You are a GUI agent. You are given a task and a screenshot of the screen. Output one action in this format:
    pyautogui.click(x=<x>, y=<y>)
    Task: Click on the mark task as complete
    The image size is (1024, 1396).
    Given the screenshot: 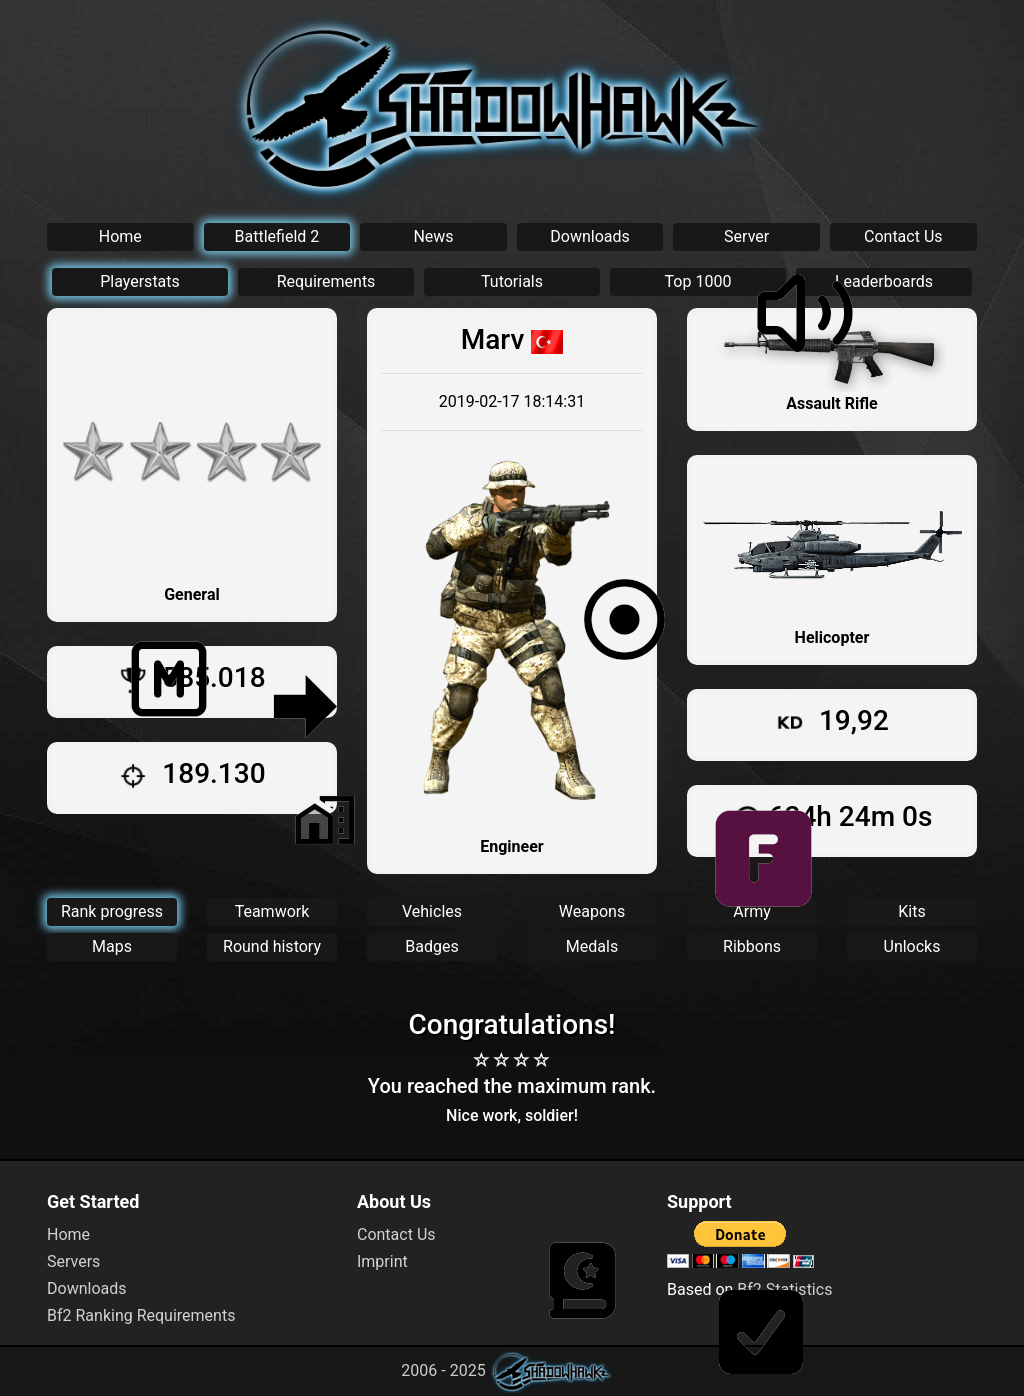 What is the action you would take?
    pyautogui.click(x=761, y=1332)
    